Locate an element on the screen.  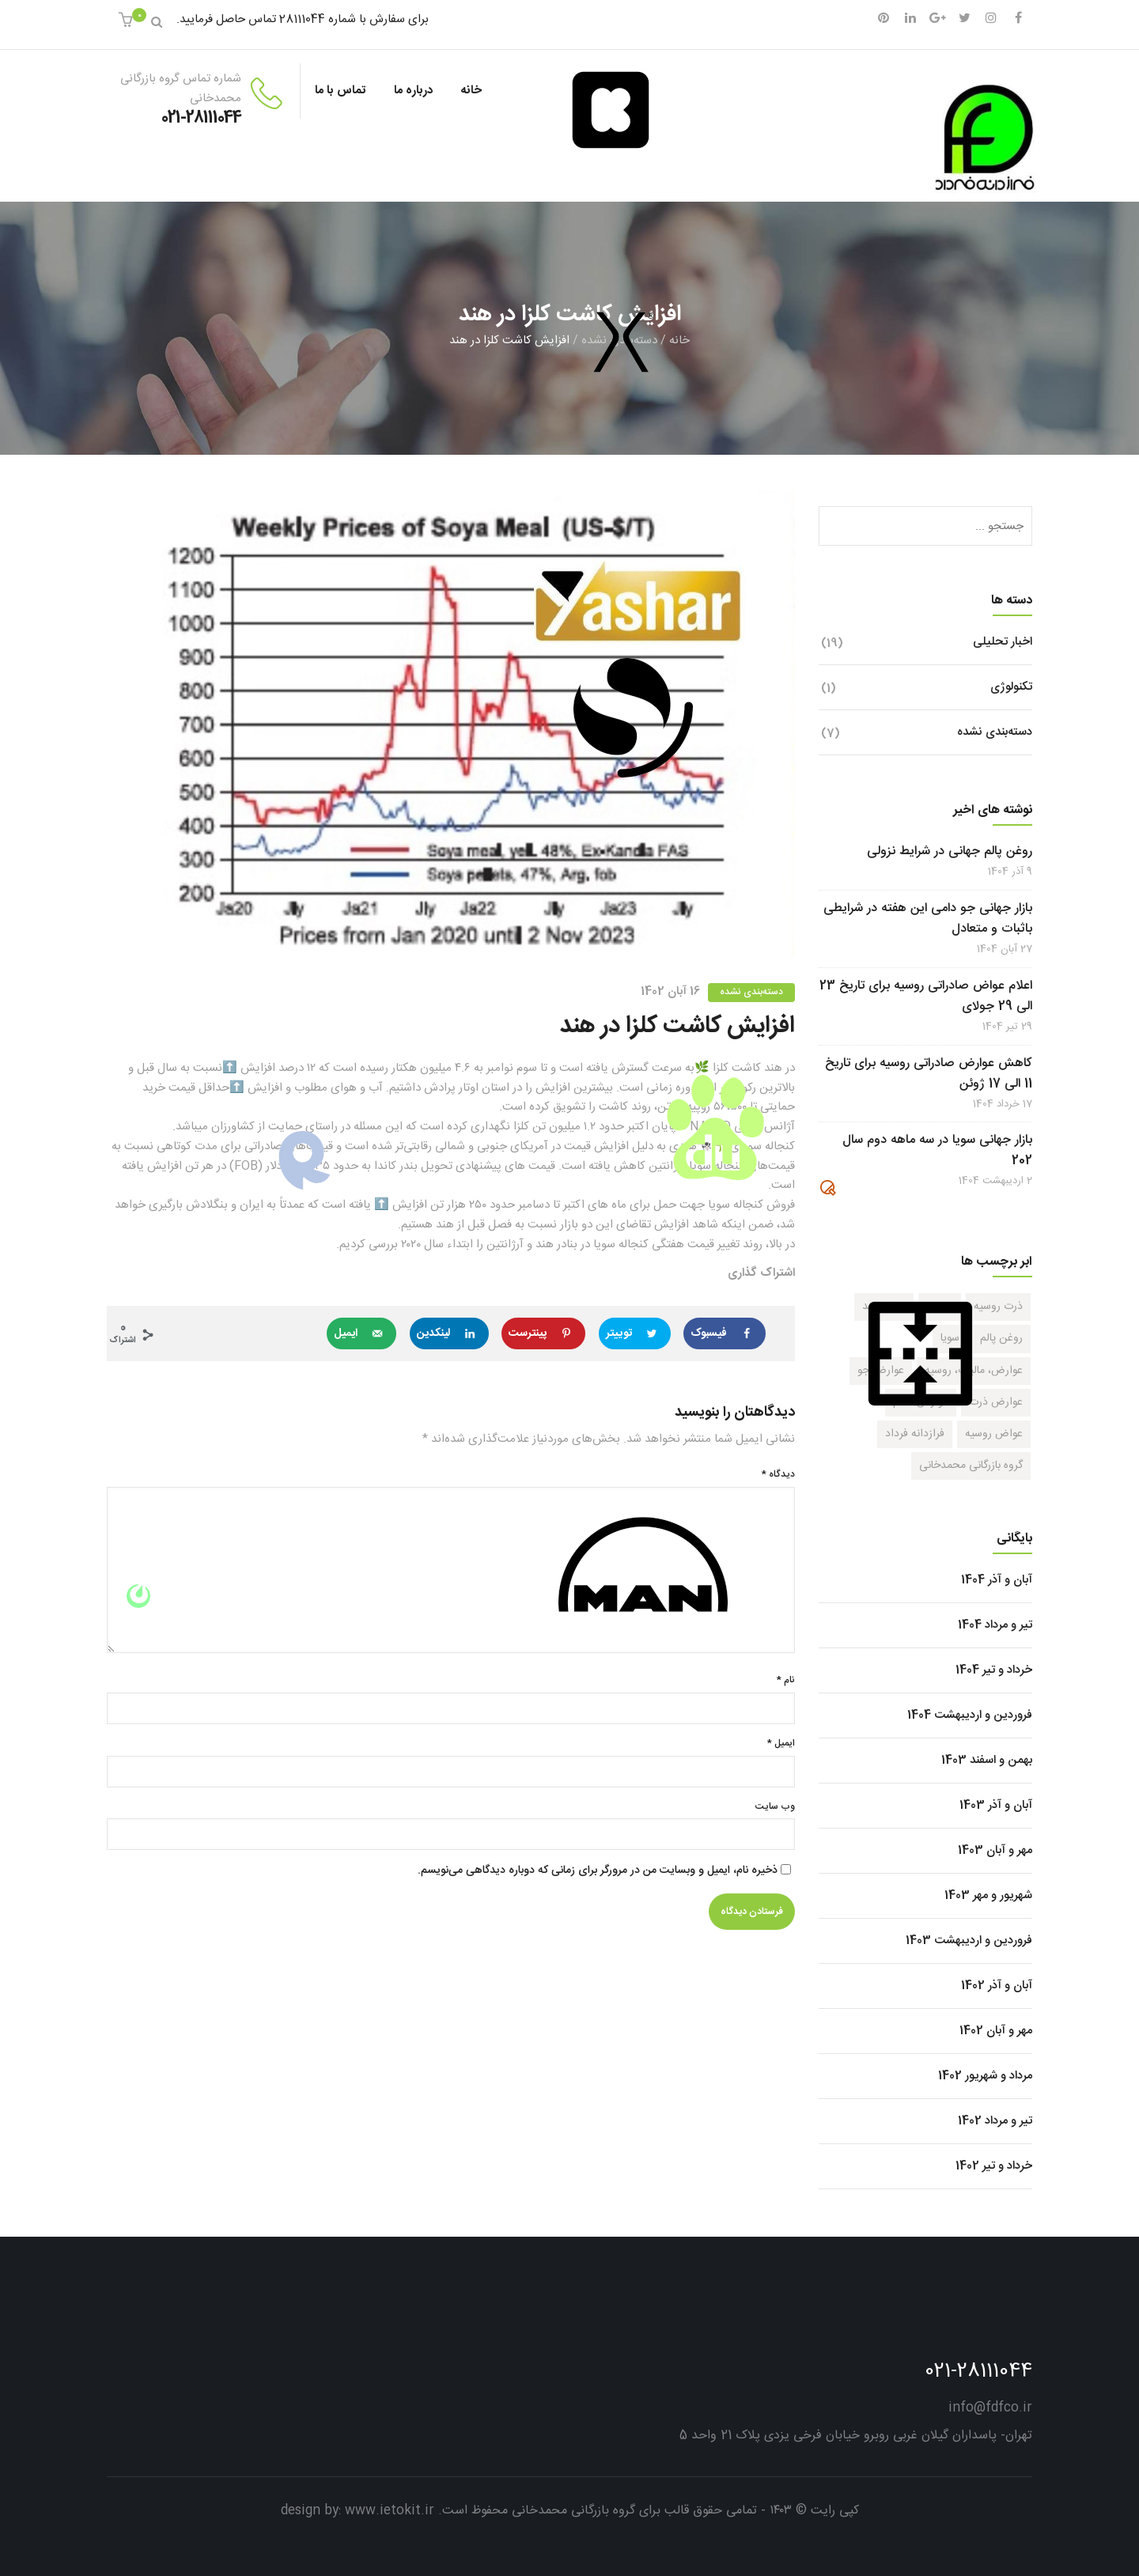
chemex brand logo is located at coordinates (623, 342).